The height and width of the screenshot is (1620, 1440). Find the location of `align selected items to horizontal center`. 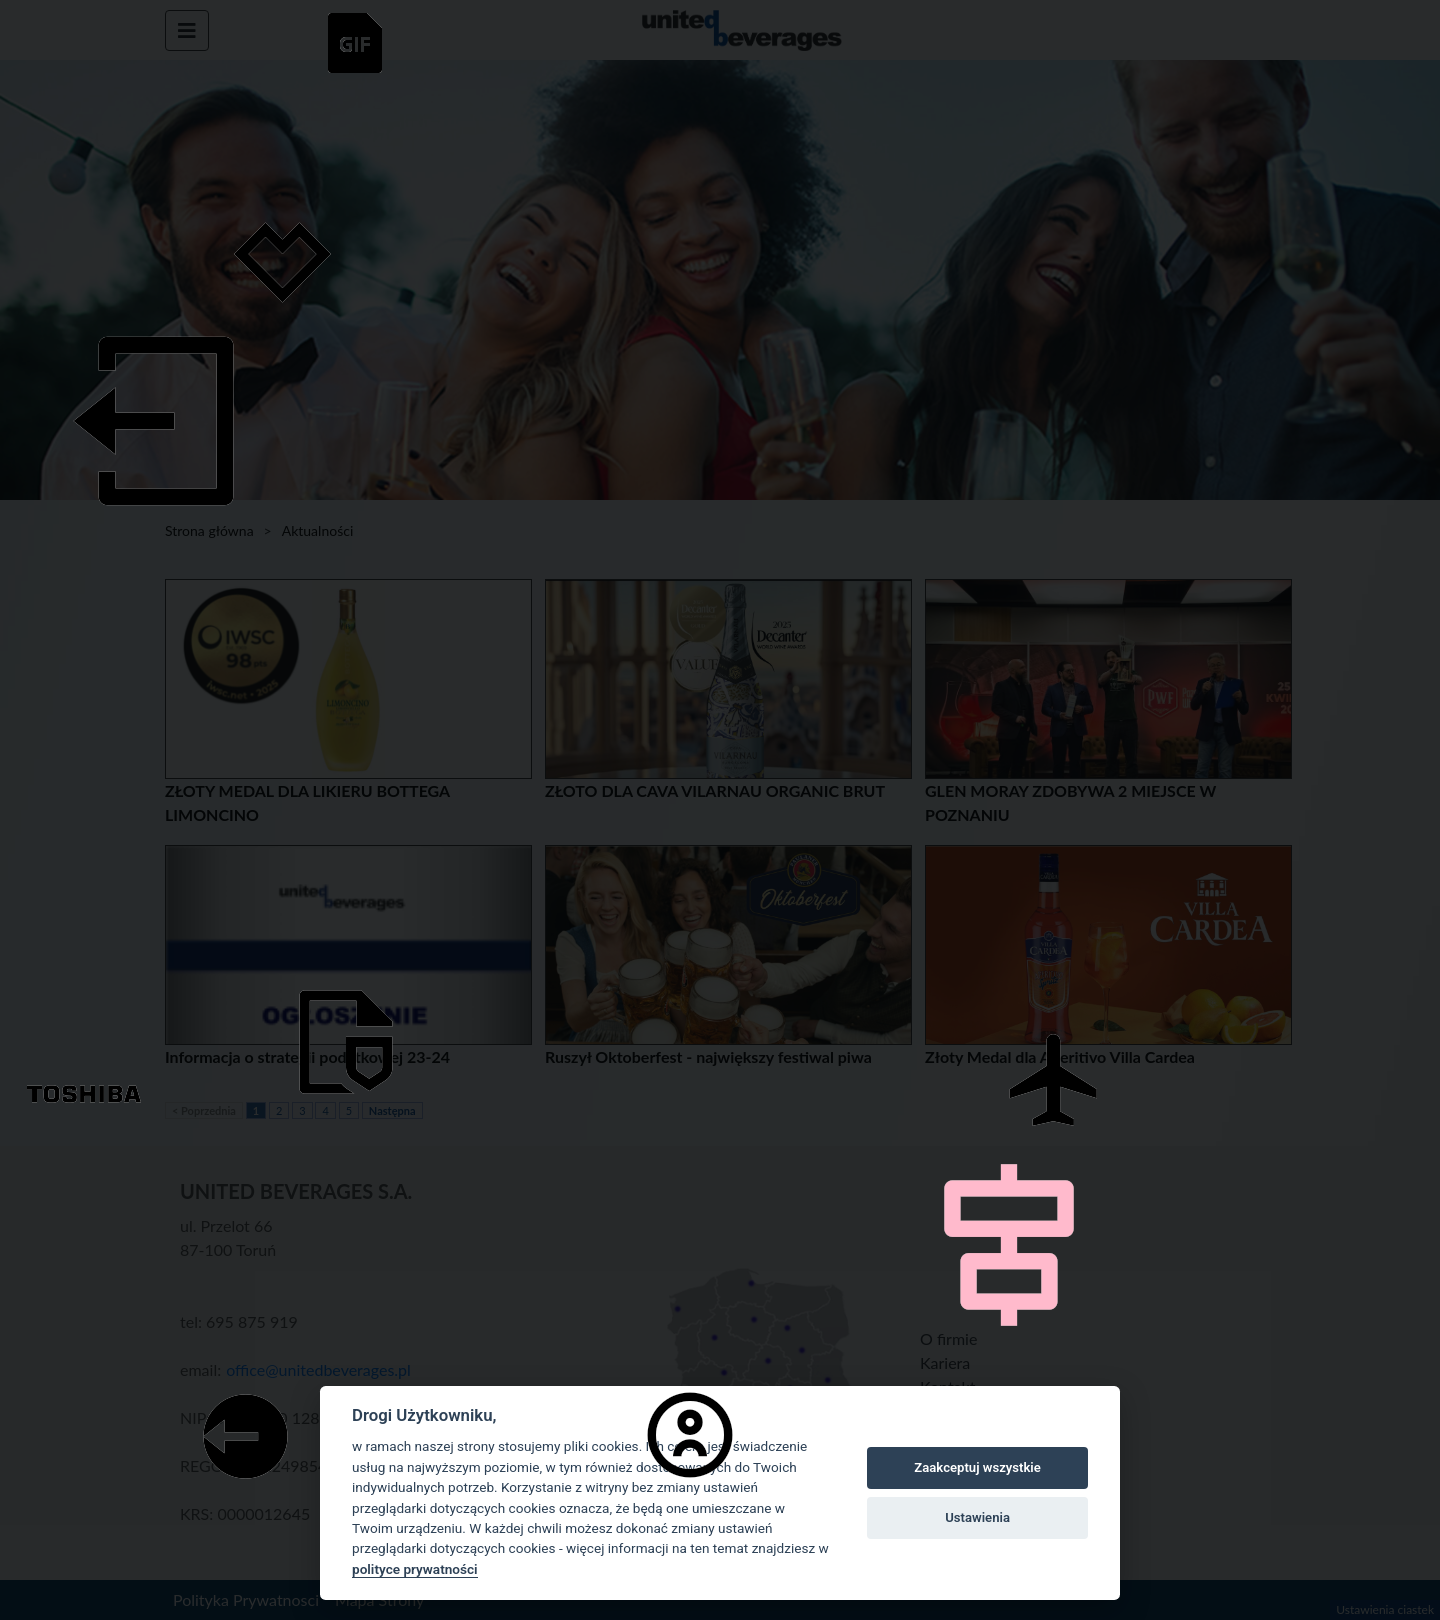

align selected items to horizontal center is located at coordinates (1009, 1245).